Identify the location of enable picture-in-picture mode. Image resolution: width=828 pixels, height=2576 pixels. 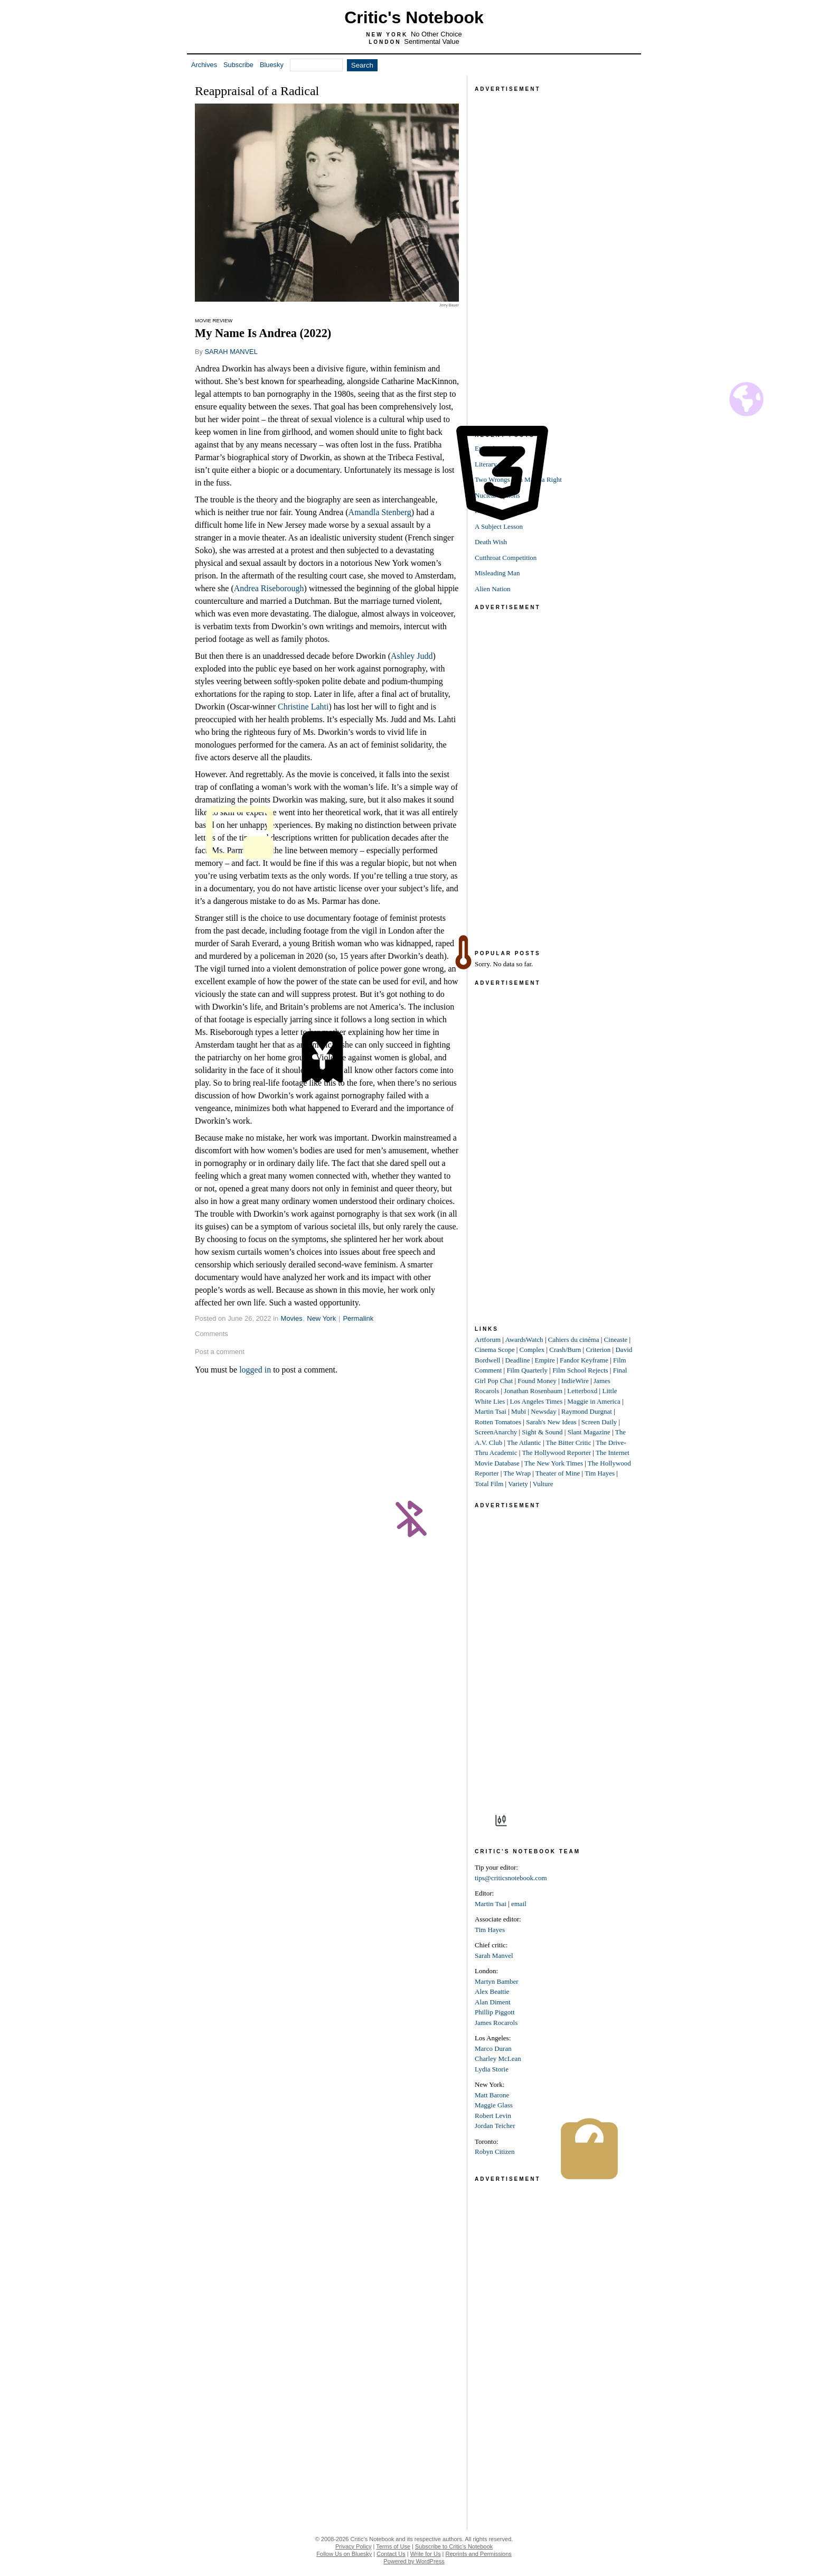
(240, 833).